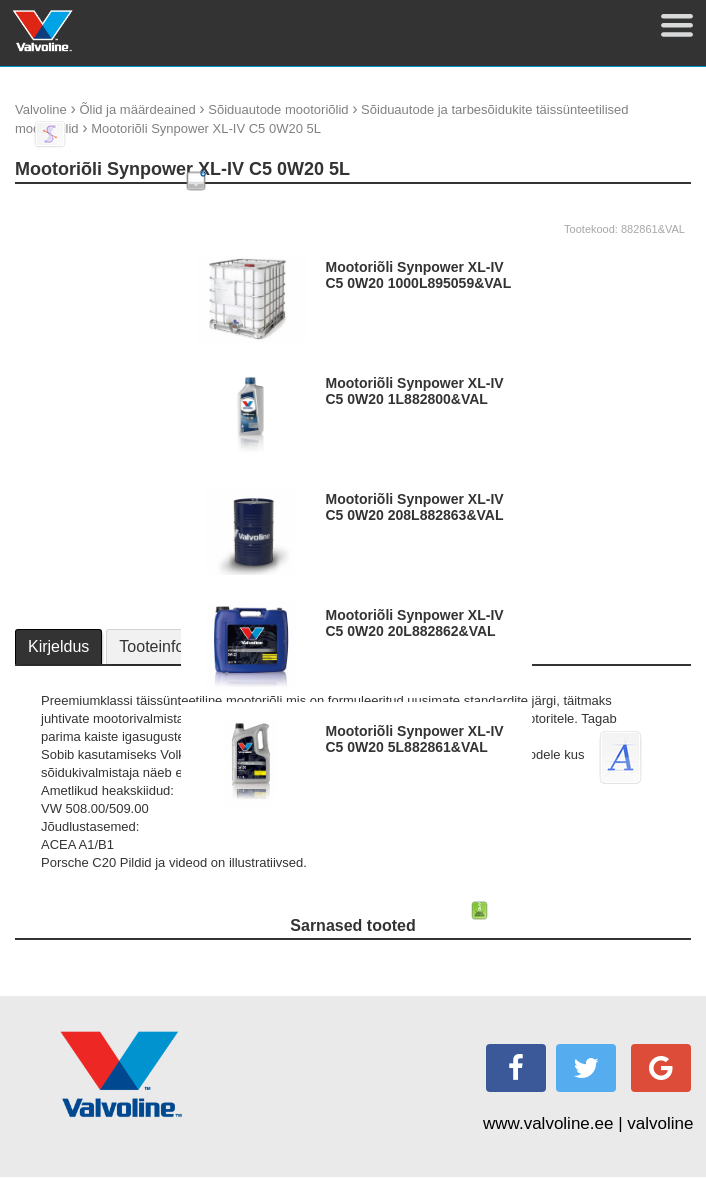 The image size is (706, 1179). What do you see at coordinates (620, 757) in the screenshot?
I see `open a font file` at bounding box center [620, 757].